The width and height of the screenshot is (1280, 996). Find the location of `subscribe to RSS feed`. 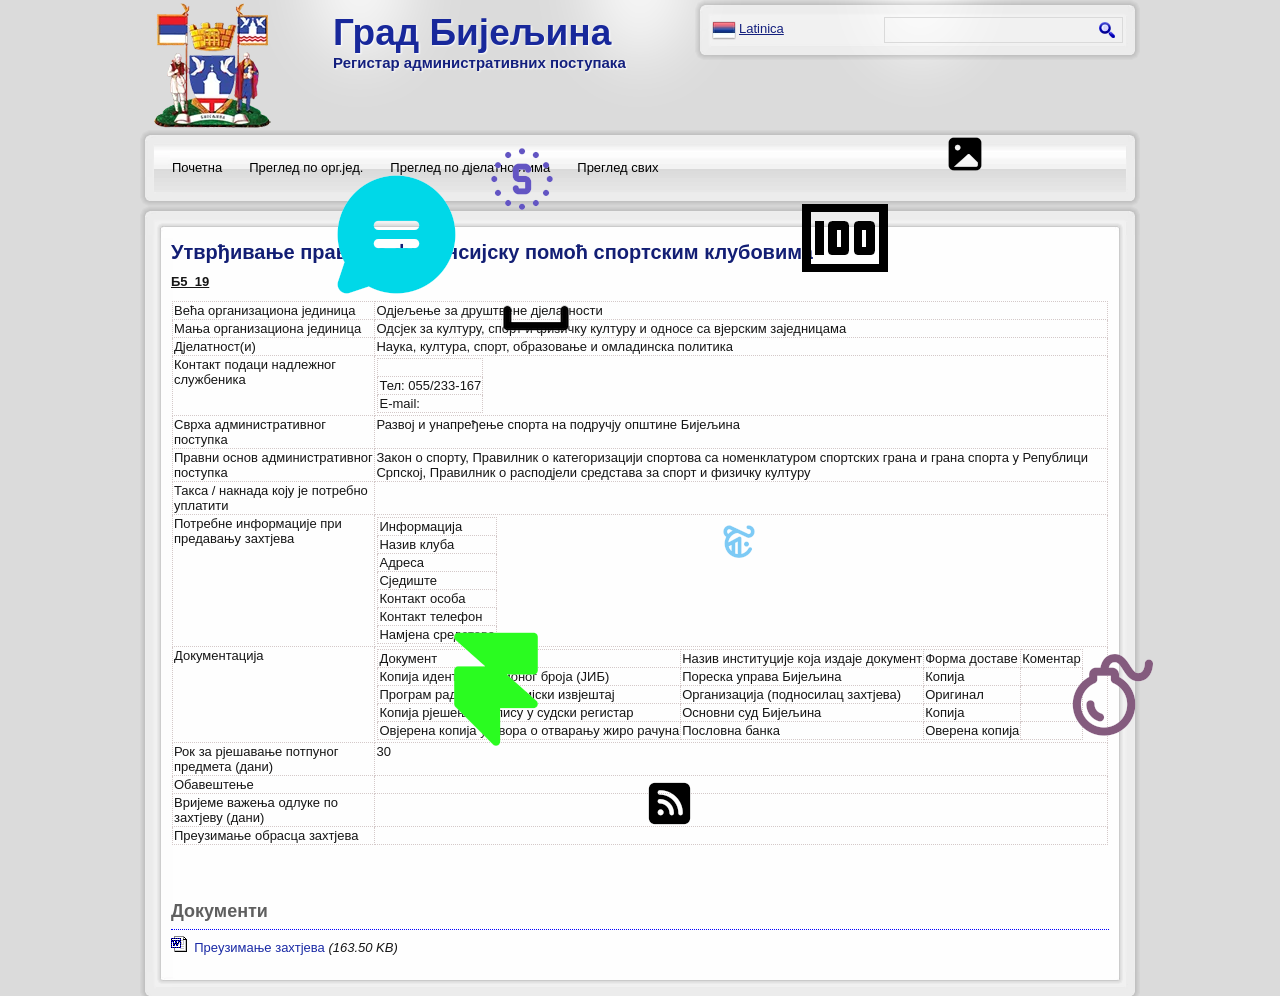

subscribe to RSS feed is located at coordinates (669, 803).